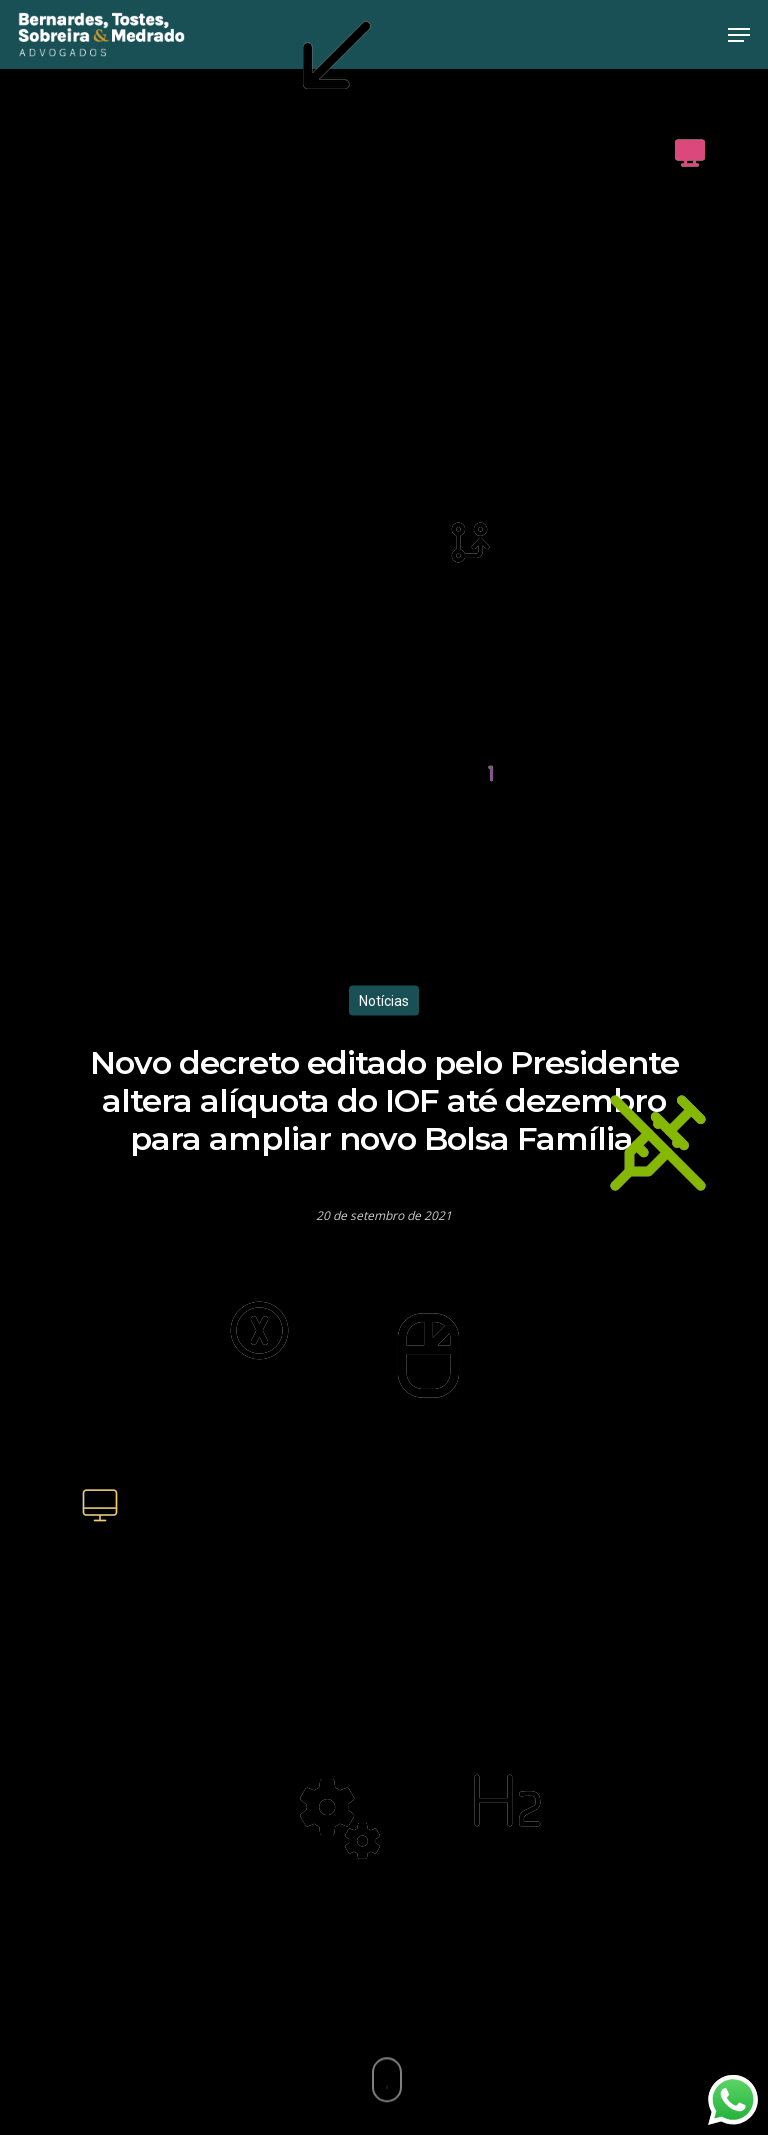 The width and height of the screenshot is (768, 2135). Describe the element at coordinates (100, 1504) in the screenshot. I see `switch to desktop view` at that location.